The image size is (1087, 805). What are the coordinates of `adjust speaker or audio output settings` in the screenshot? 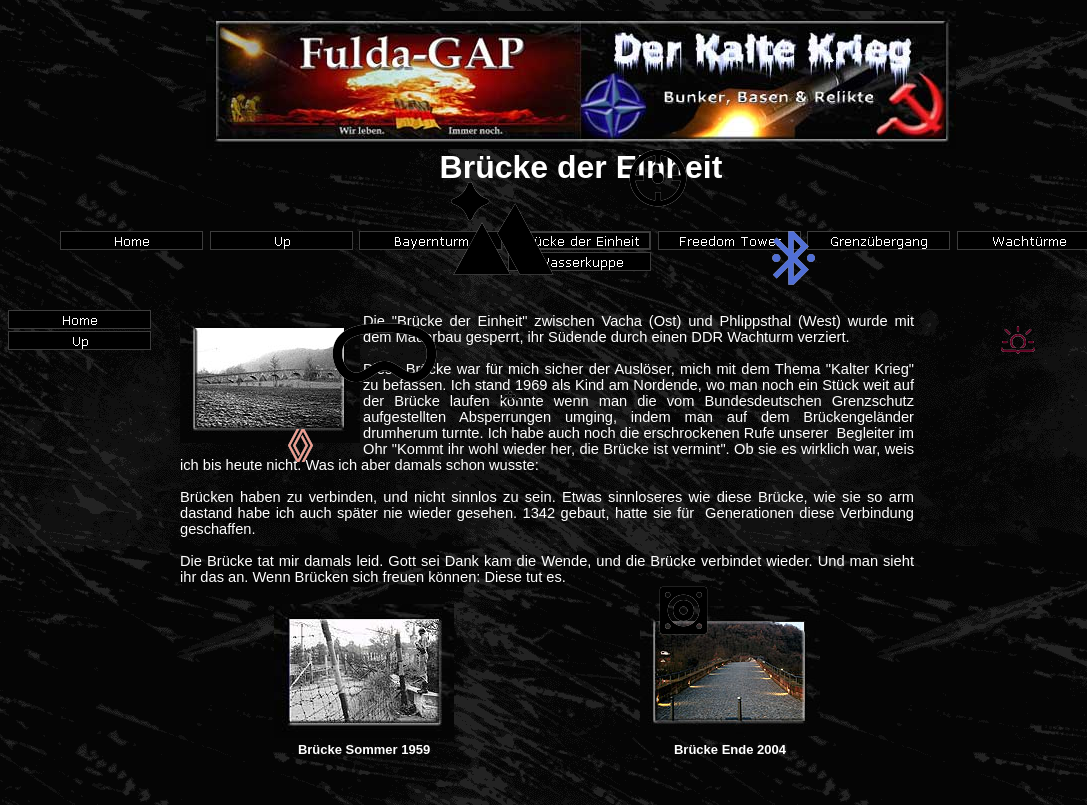 It's located at (683, 610).